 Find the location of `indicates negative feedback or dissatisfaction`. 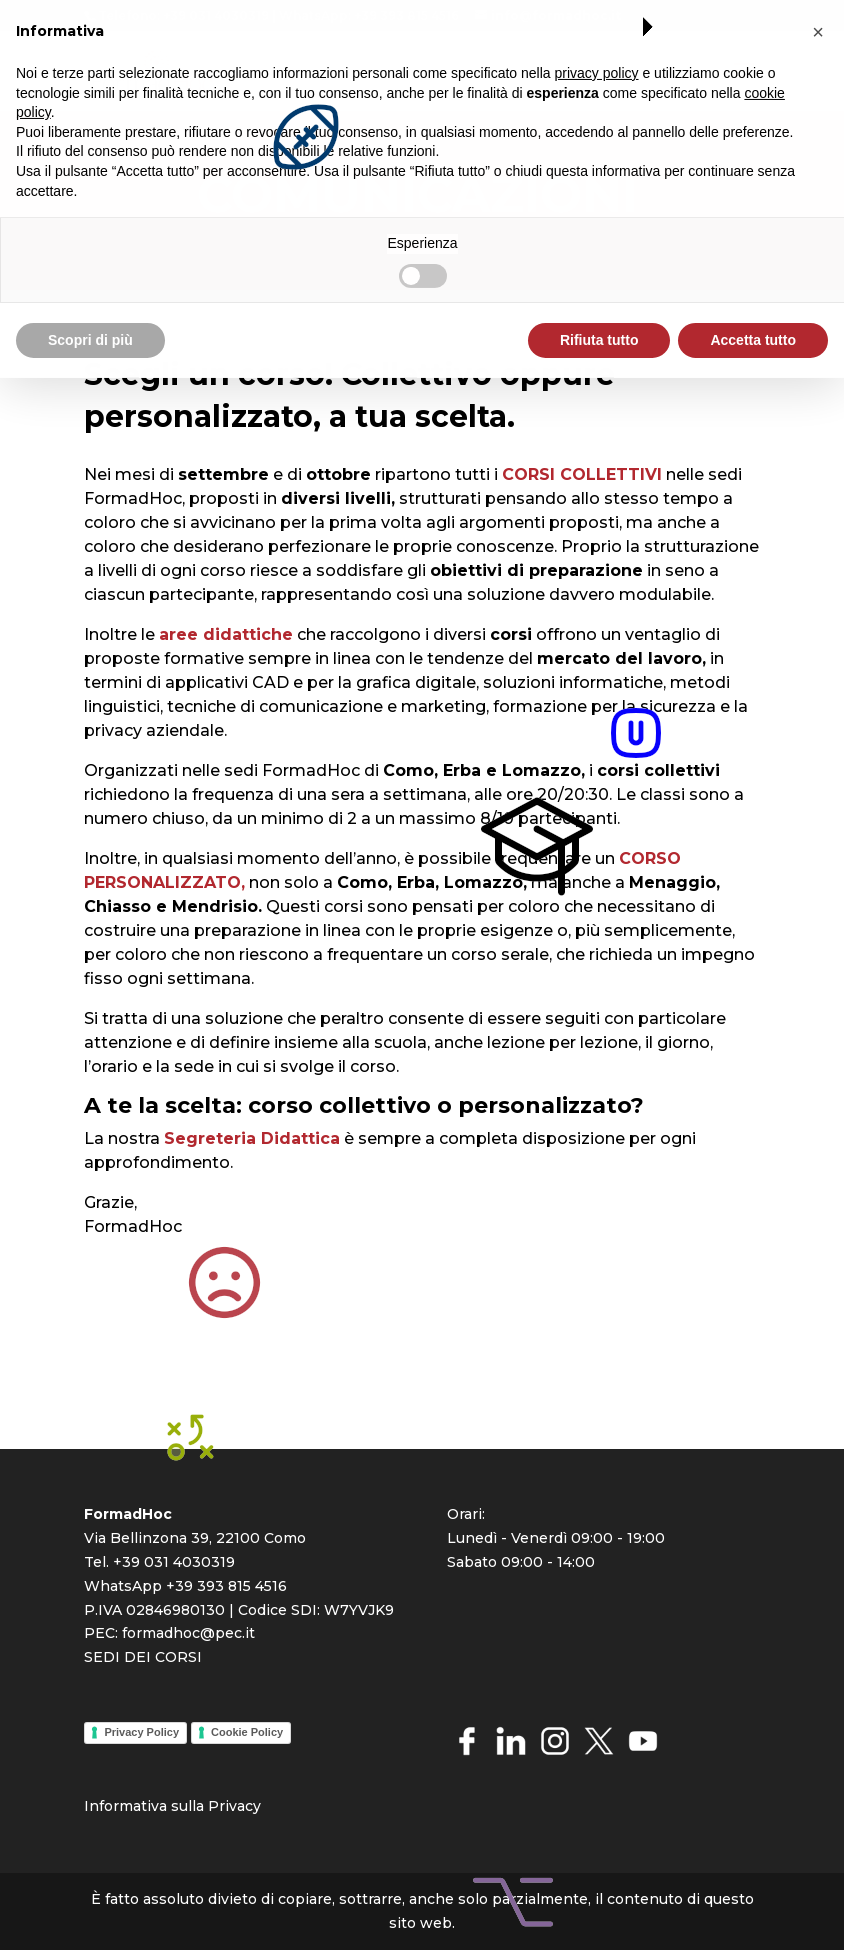

indicates negative feedback or dissatisfaction is located at coordinates (224, 1282).